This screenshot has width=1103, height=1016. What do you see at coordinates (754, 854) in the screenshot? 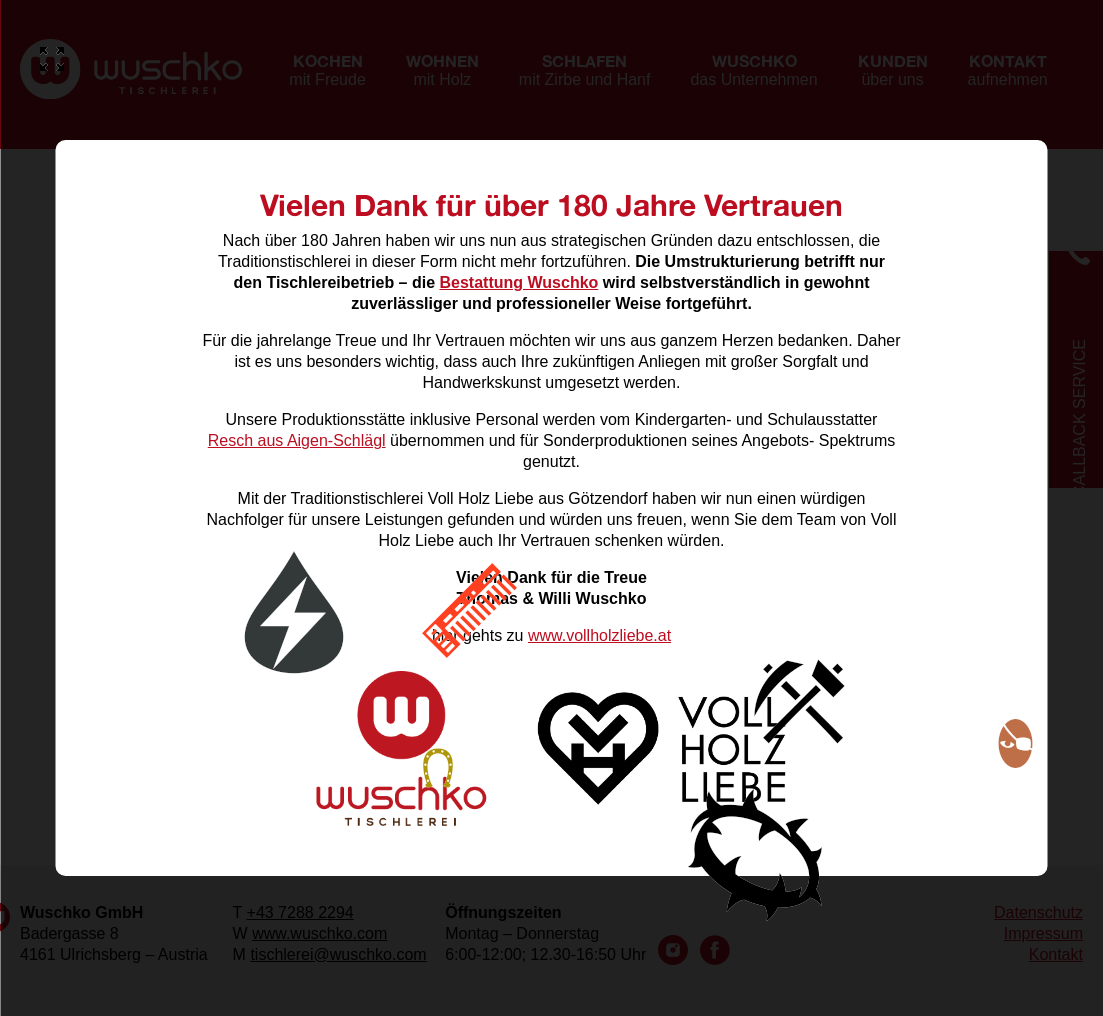
I see `indicates a religious or Easter-themed game element` at bounding box center [754, 854].